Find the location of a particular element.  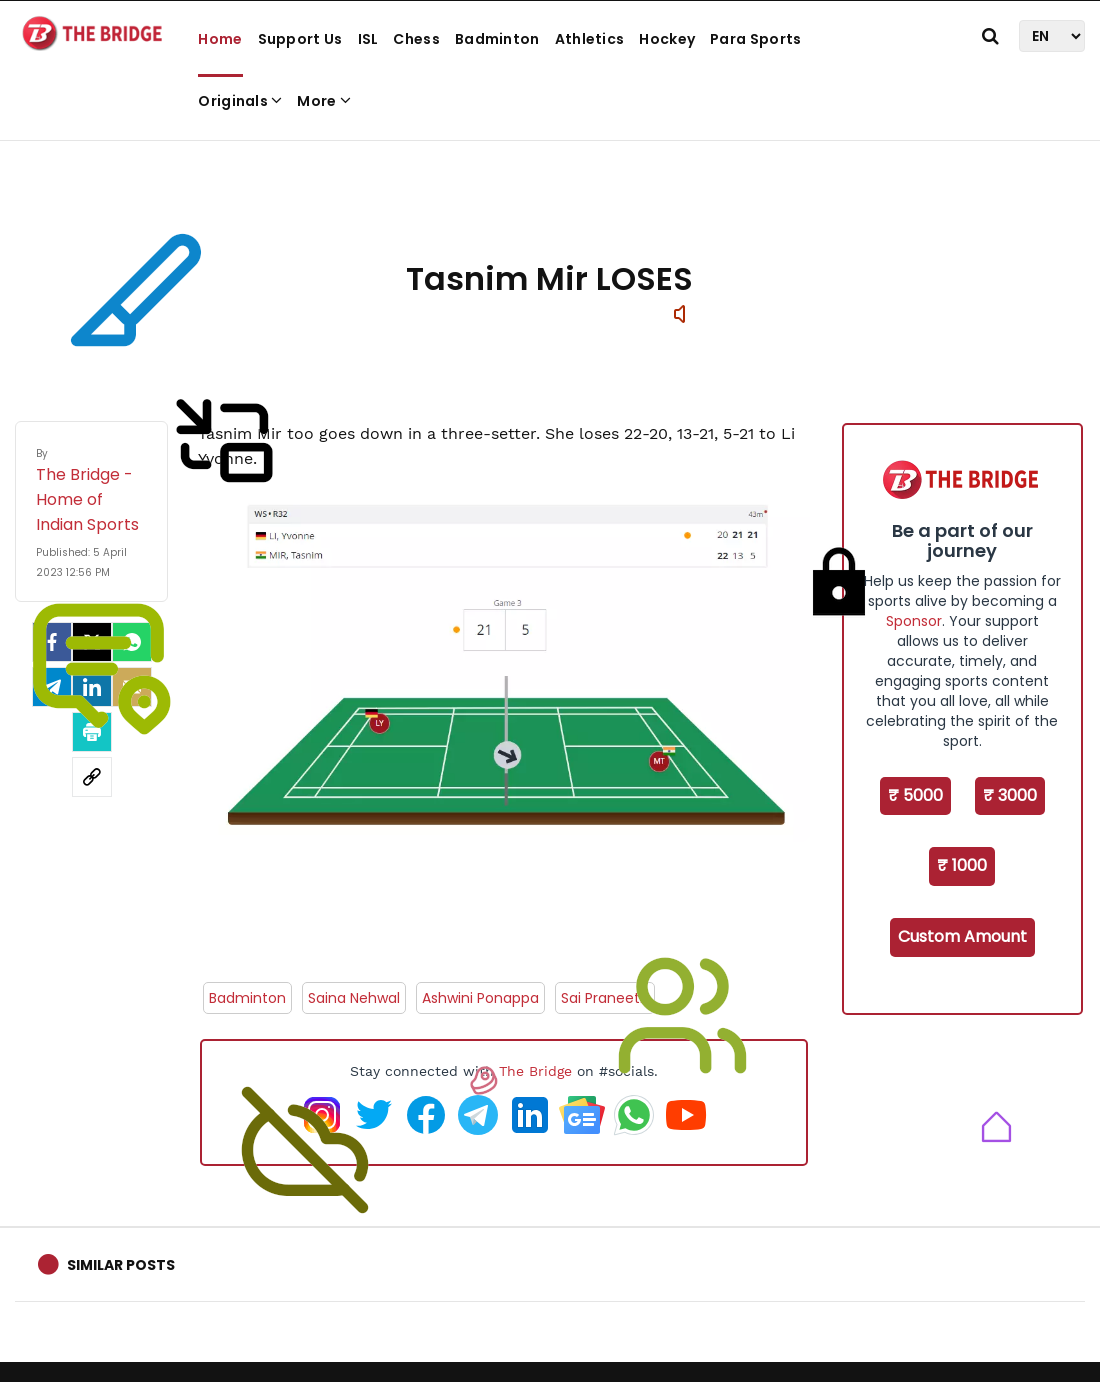

navigate to home screen is located at coordinates (996, 1127).